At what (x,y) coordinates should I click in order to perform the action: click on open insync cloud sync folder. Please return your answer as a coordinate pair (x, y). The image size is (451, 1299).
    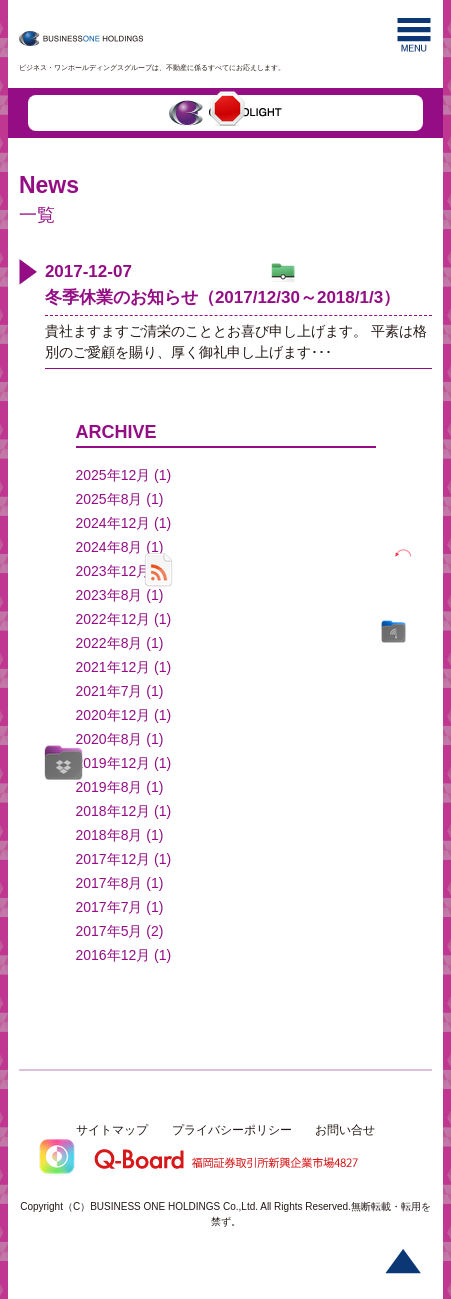
    Looking at the image, I should click on (393, 631).